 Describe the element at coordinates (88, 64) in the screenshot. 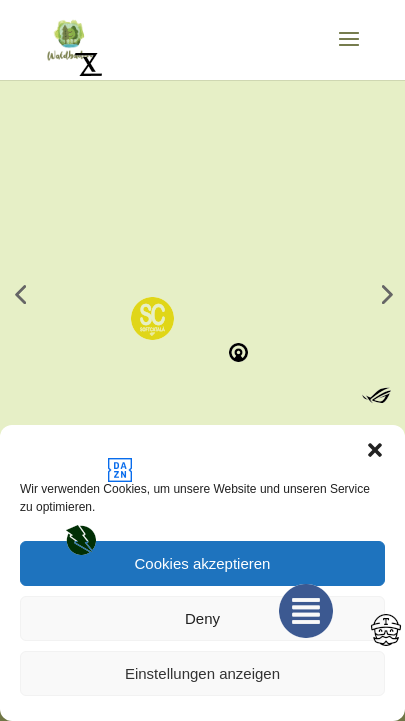

I see `tuxedo computers brand logo` at that location.